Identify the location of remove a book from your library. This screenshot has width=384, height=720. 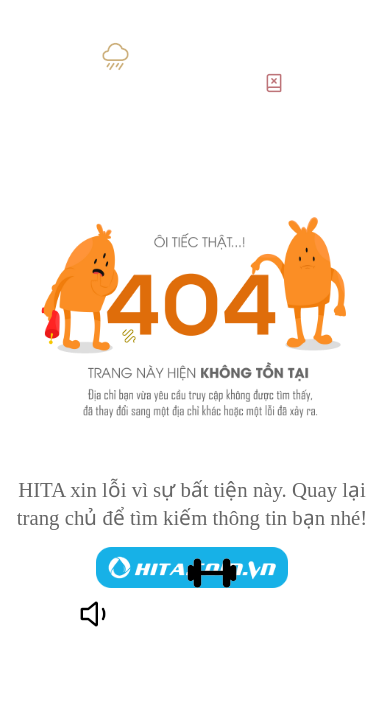
(274, 83).